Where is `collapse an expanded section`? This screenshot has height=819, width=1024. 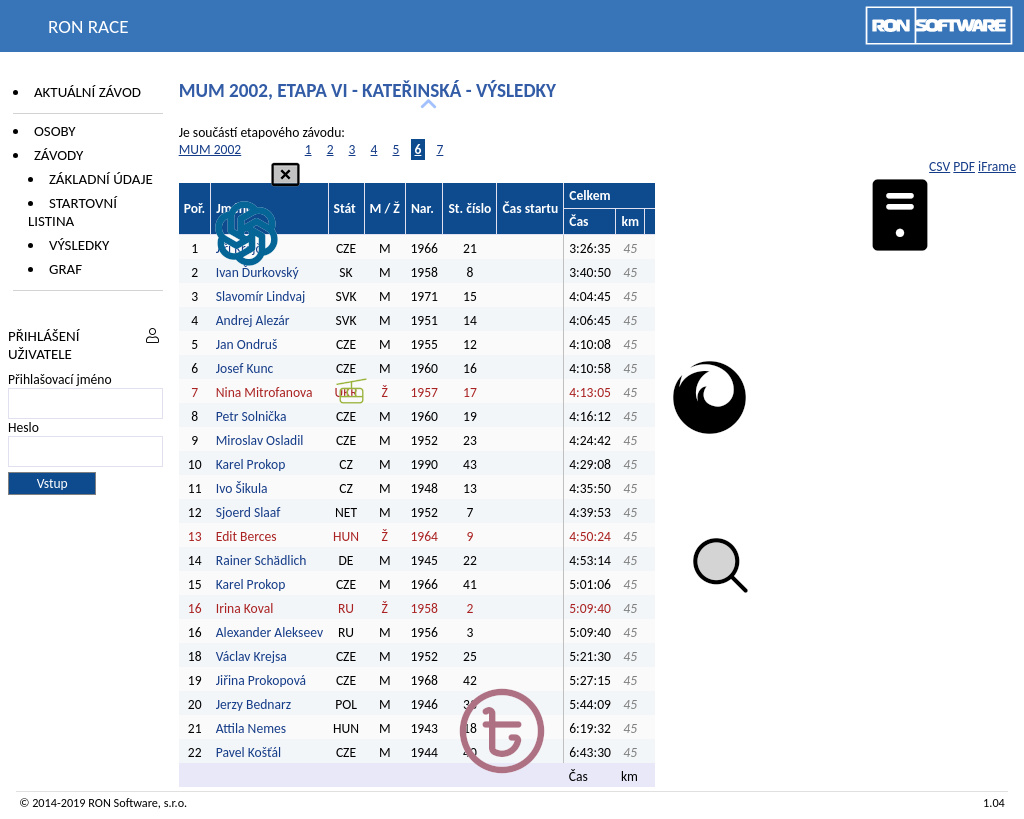 collapse an expanded section is located at coordinates (428, 104).